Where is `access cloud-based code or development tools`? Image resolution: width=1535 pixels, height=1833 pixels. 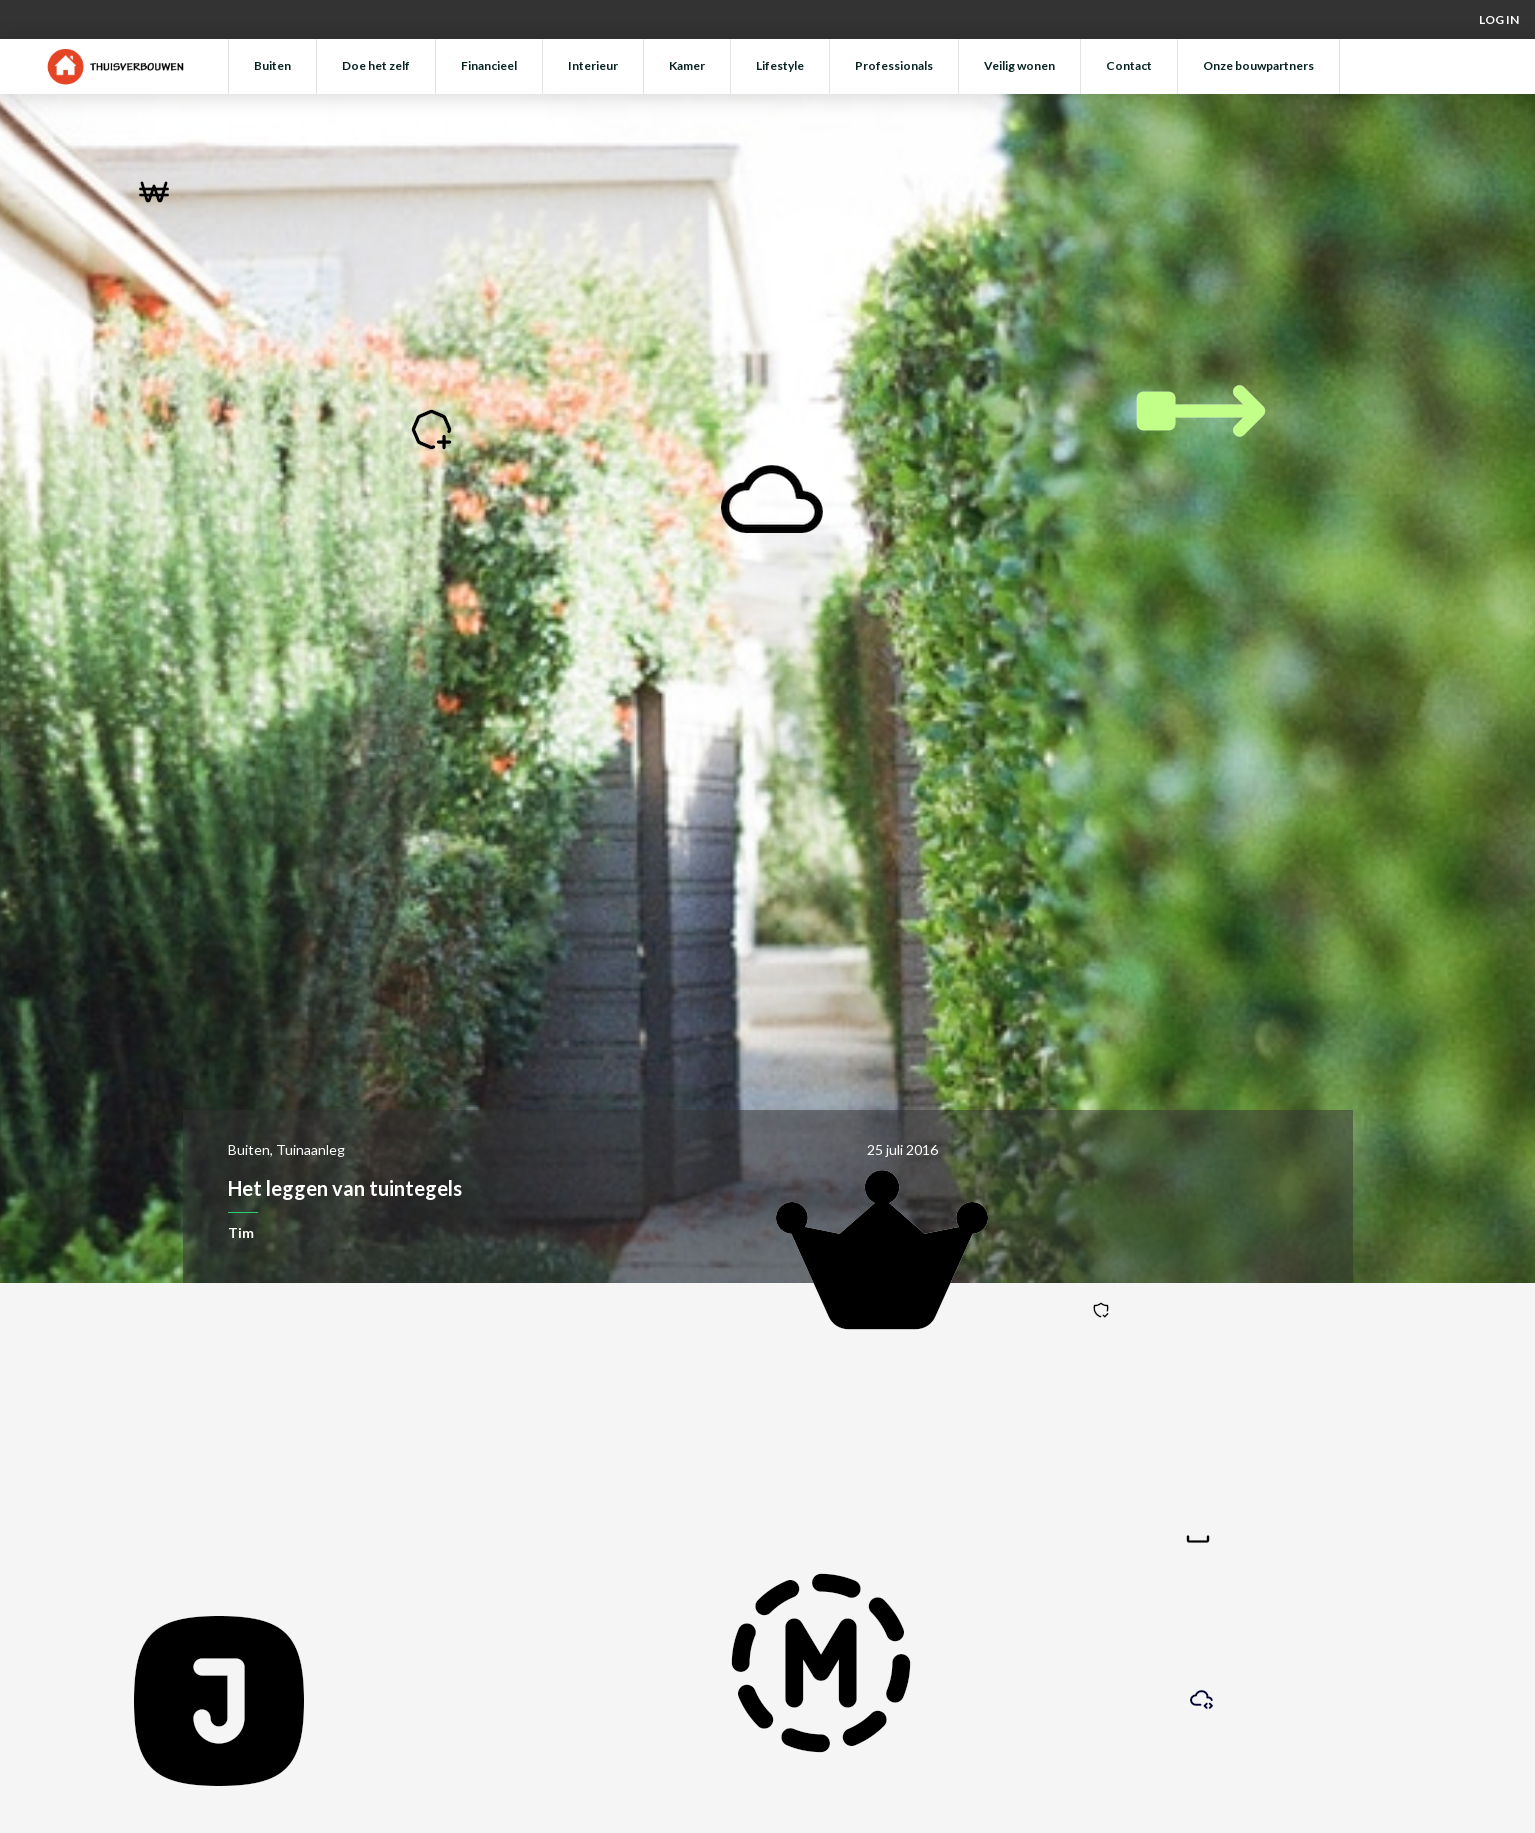
access cloud-based code or development tools is located at coordinates (1201, 1698).